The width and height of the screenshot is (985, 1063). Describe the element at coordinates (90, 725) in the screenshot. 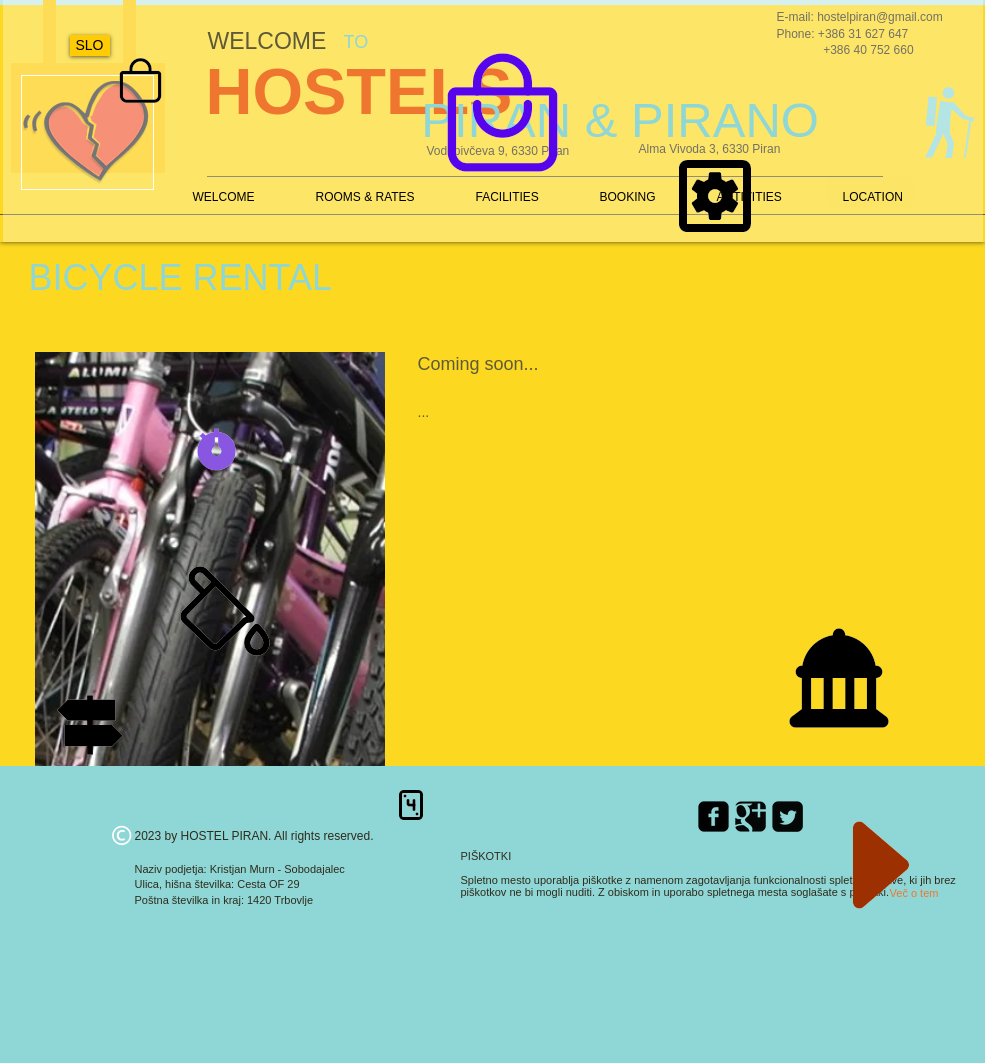

I see `view directions or navigation options` at that location.